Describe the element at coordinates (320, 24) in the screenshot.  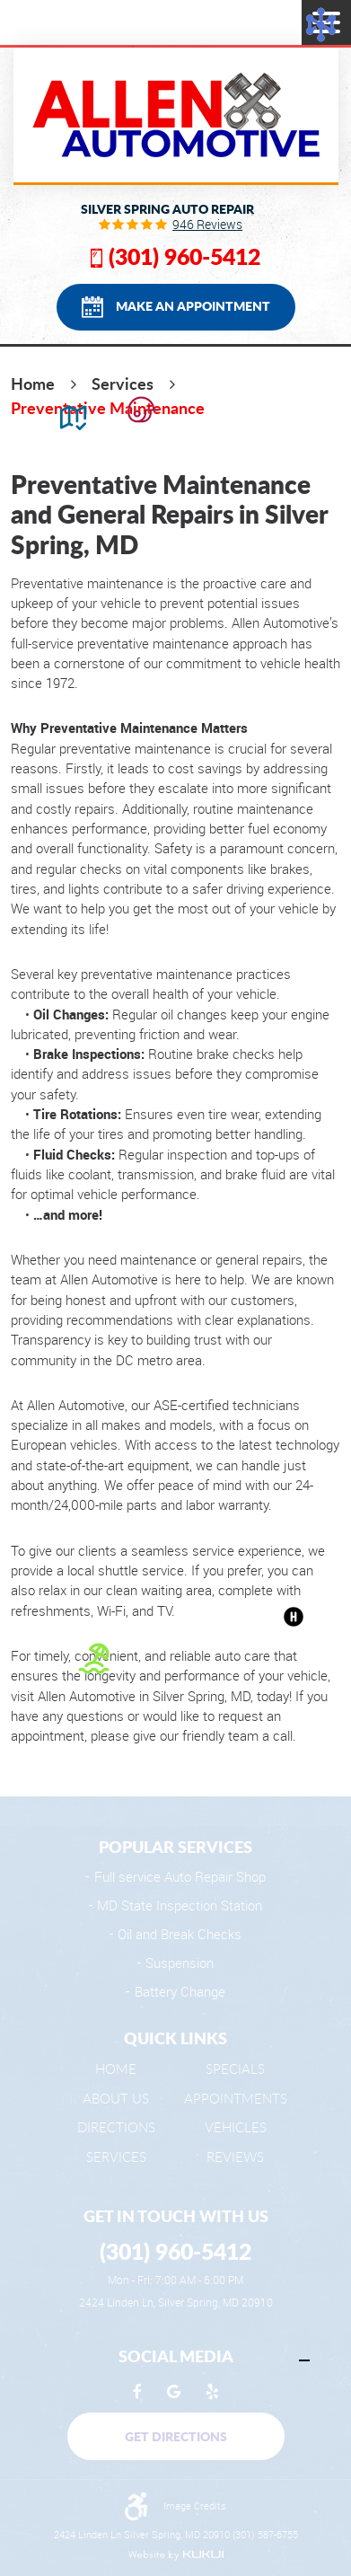
I see `access network or node connections` at that location.